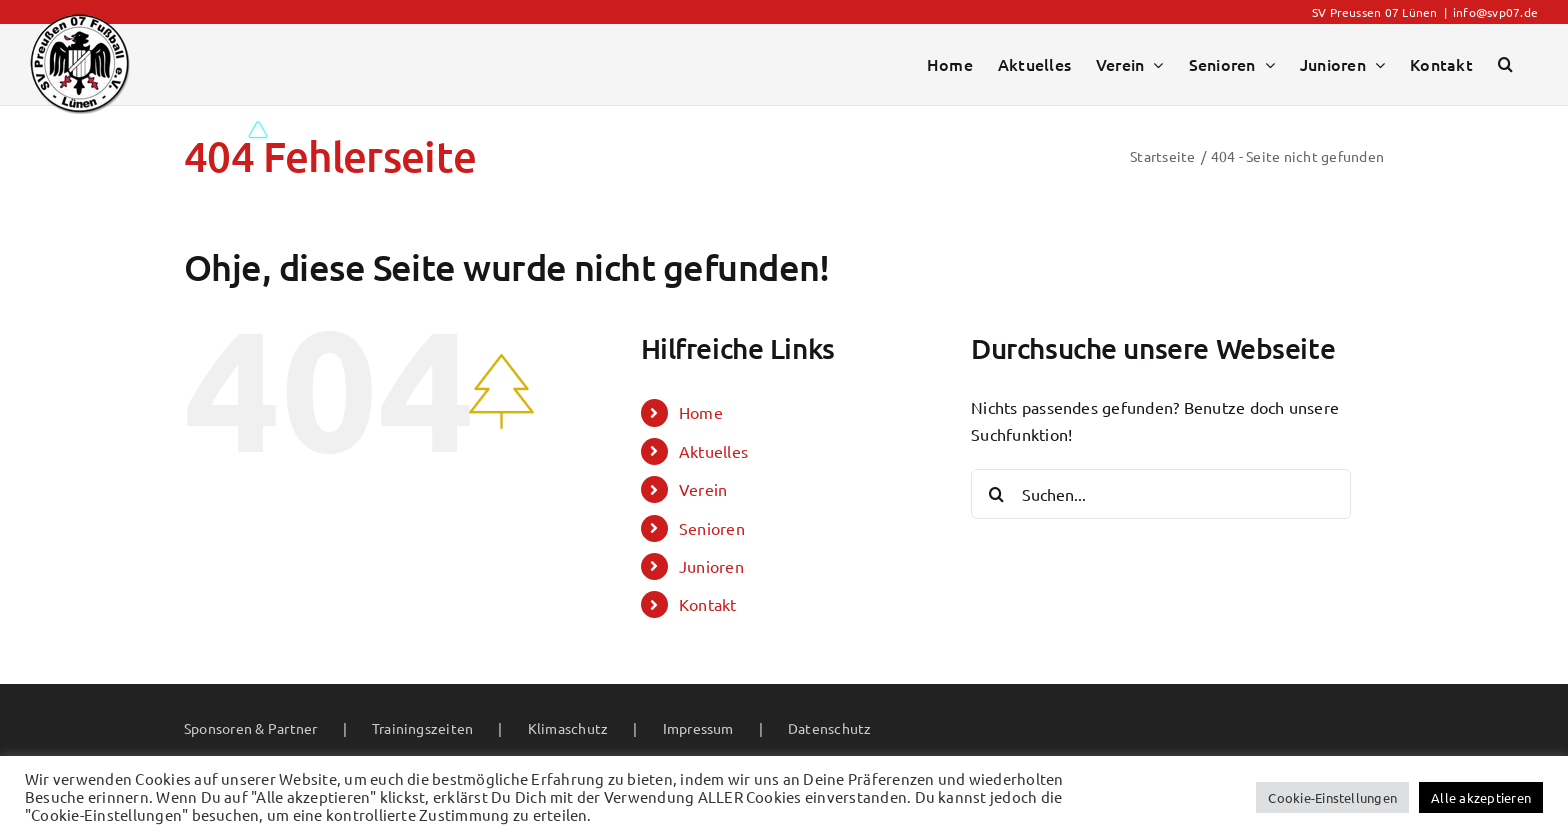 This screenshot has width=1568, height=838. What do you see at coordinates (258, 130) in the screenshot?
I see `indicates a warning or caution state` at bounding box center [258, 130].